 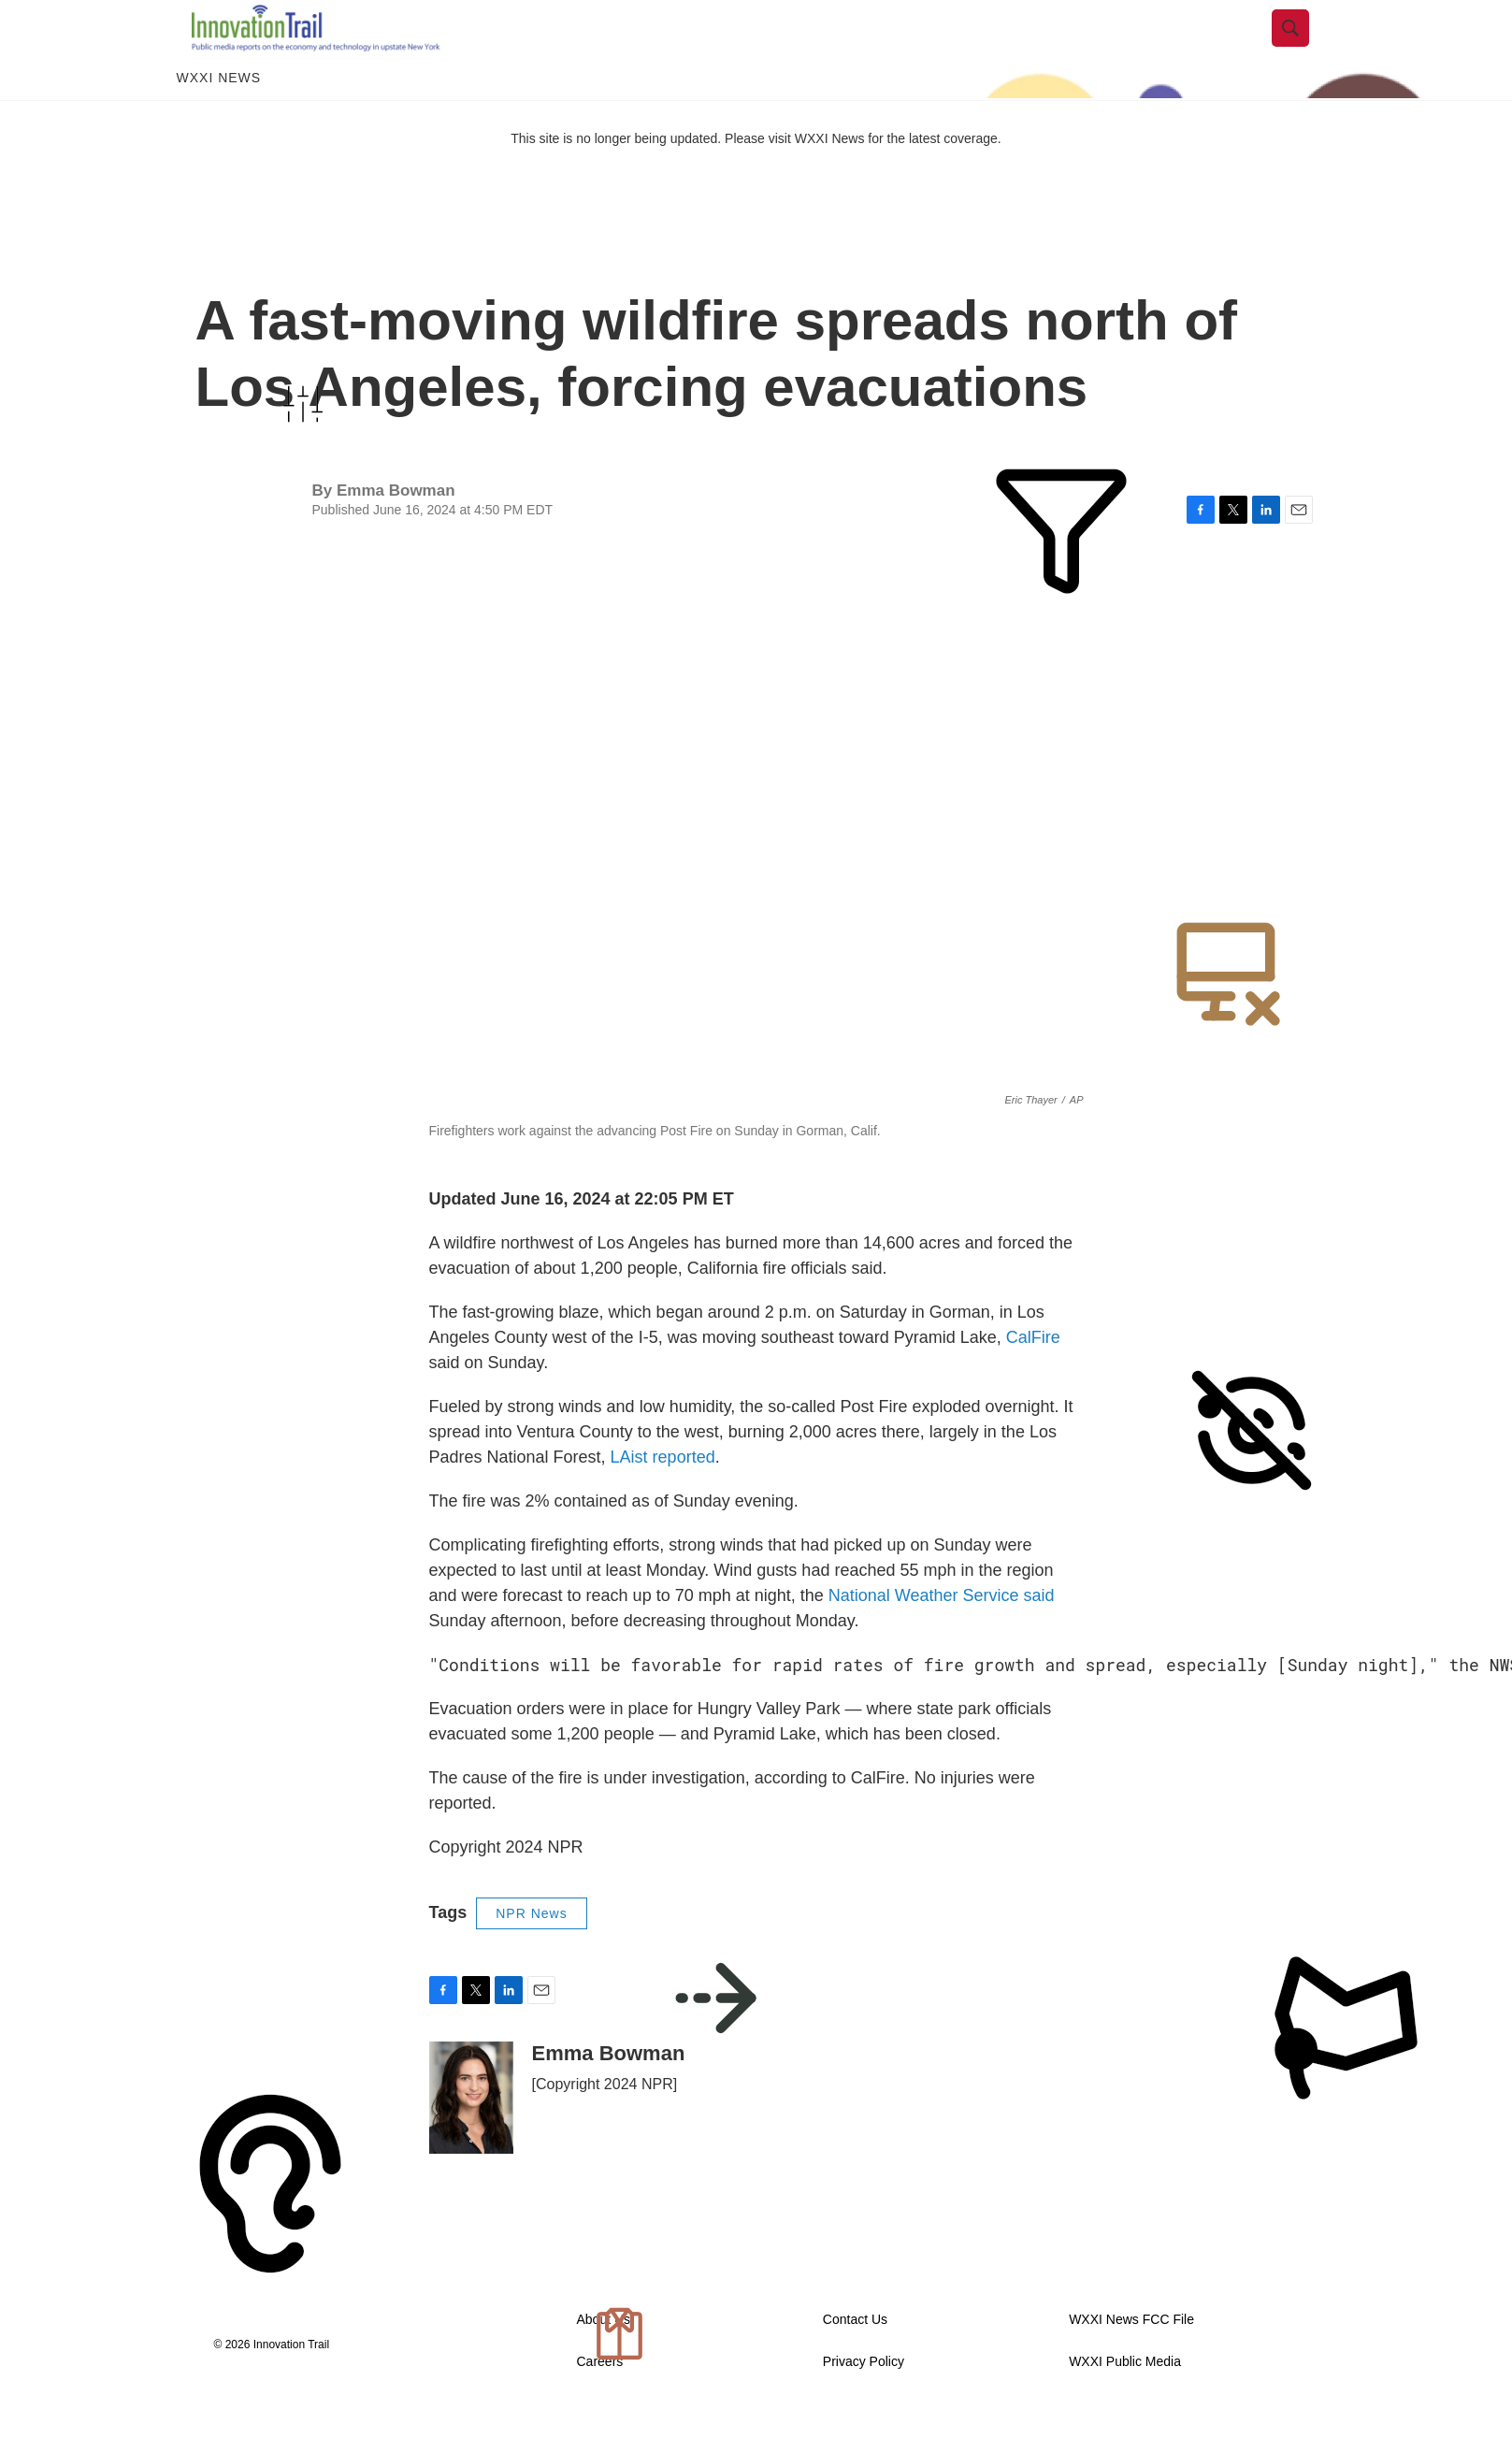 I want to click on access audio or hearing settings, so click(x=270, y=2184).